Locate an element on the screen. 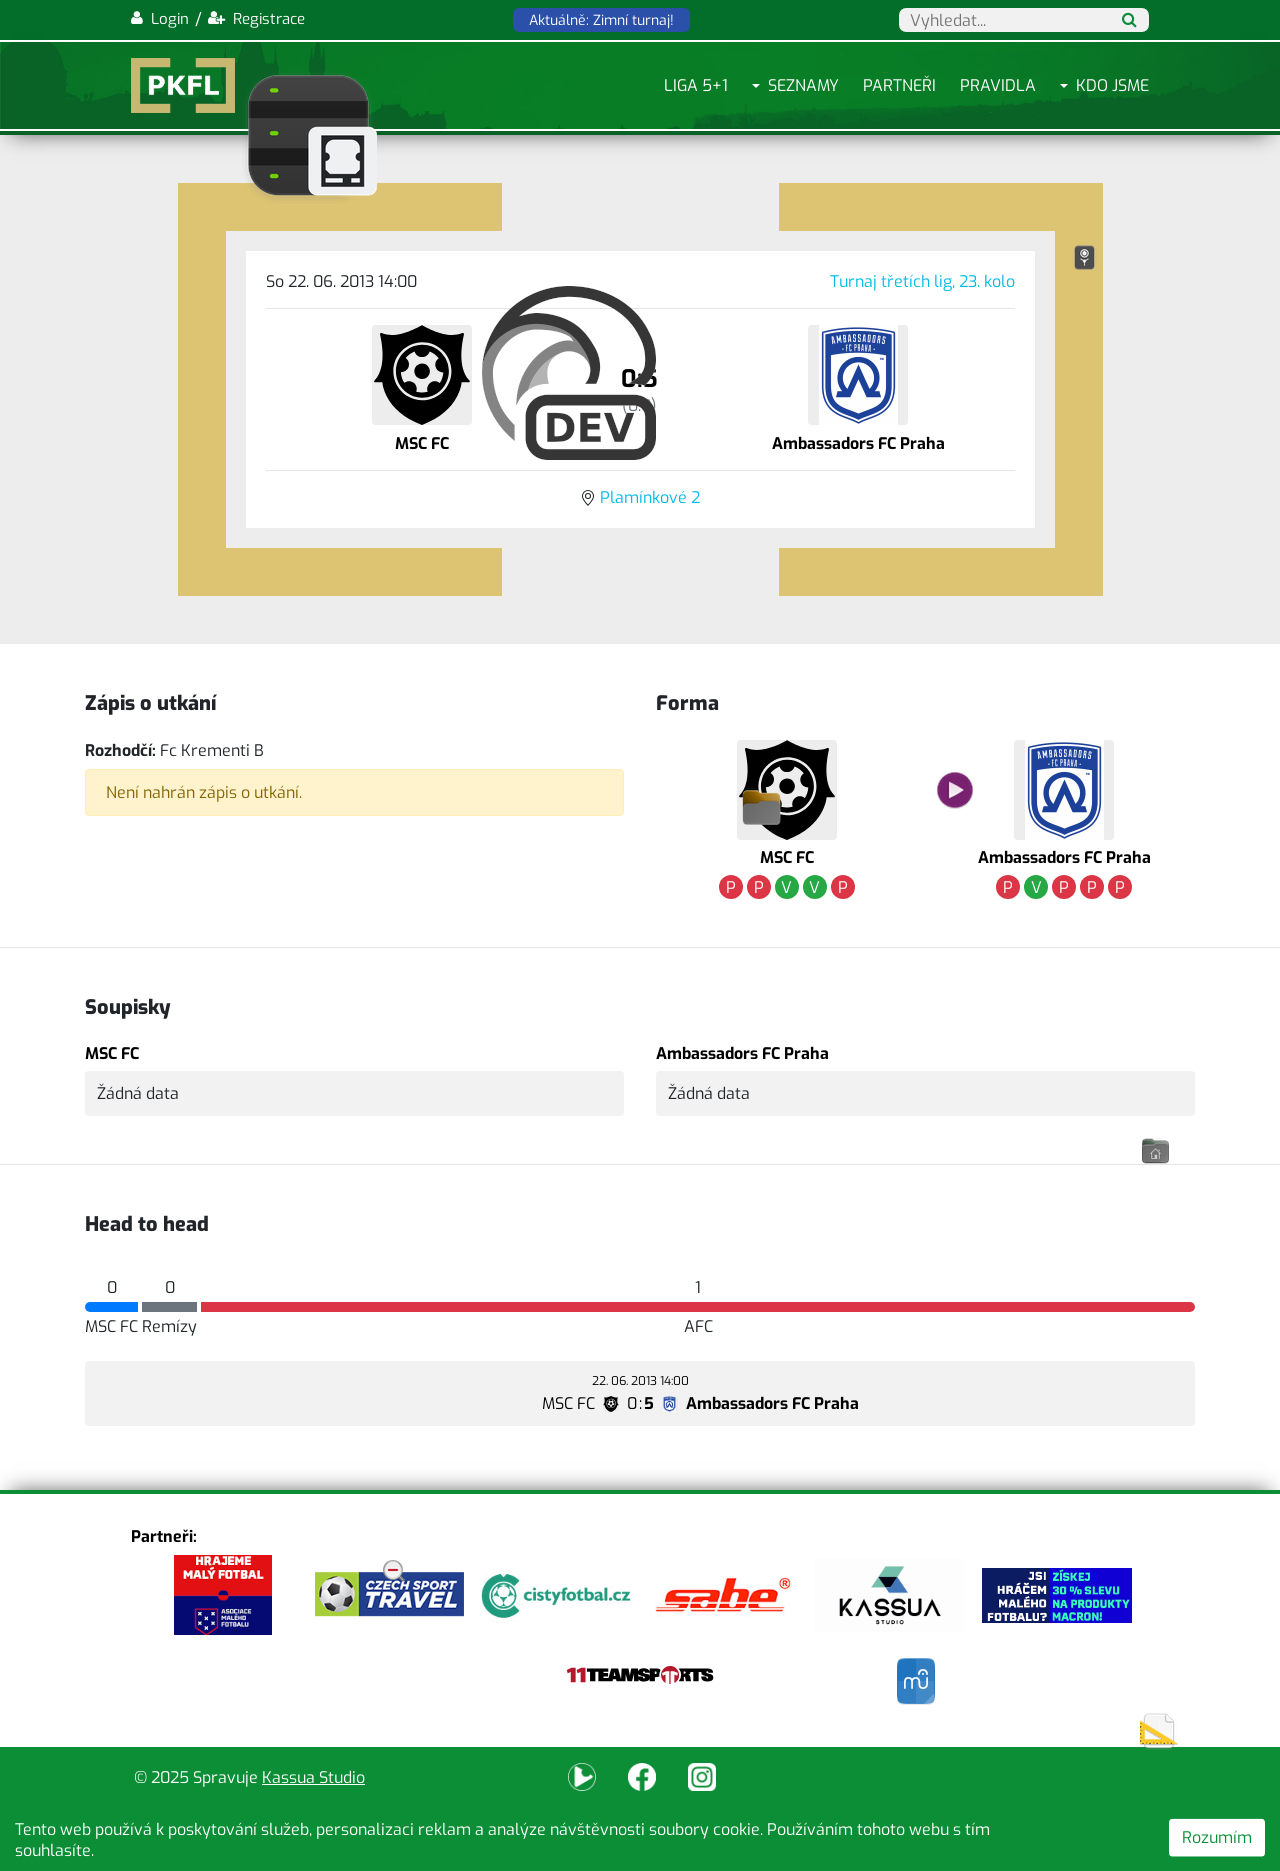 Image resolution: width=1280 pixels, height=1871 pixels. open a MuseScore 3 music notation file is located at coordinates (916, 1681).